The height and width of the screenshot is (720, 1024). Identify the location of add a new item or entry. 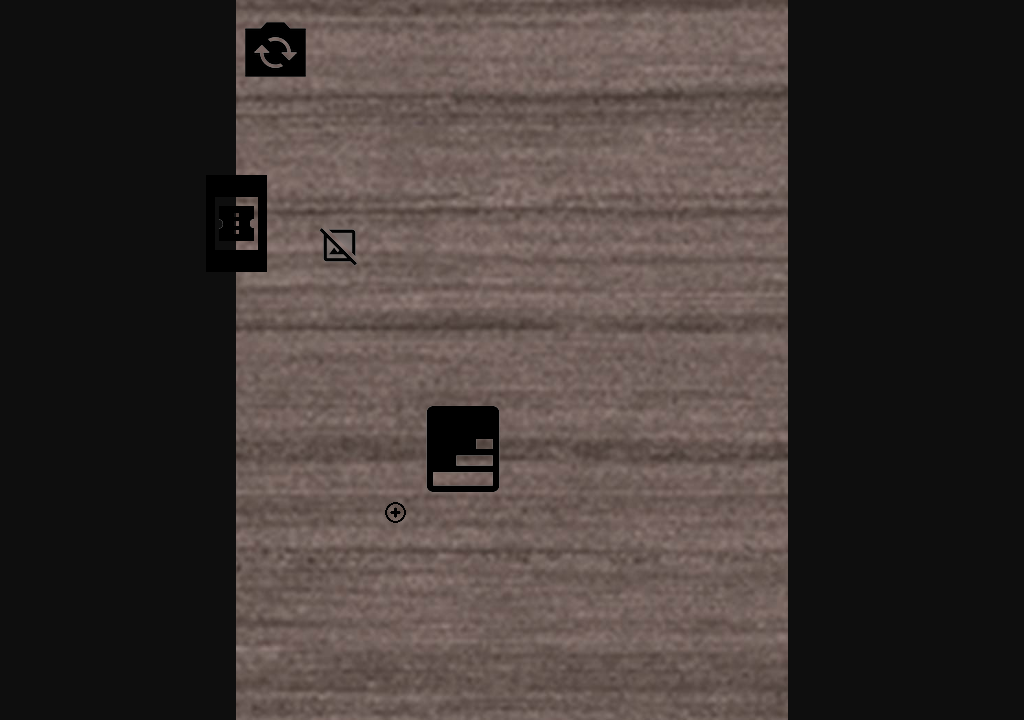
(395, 512).